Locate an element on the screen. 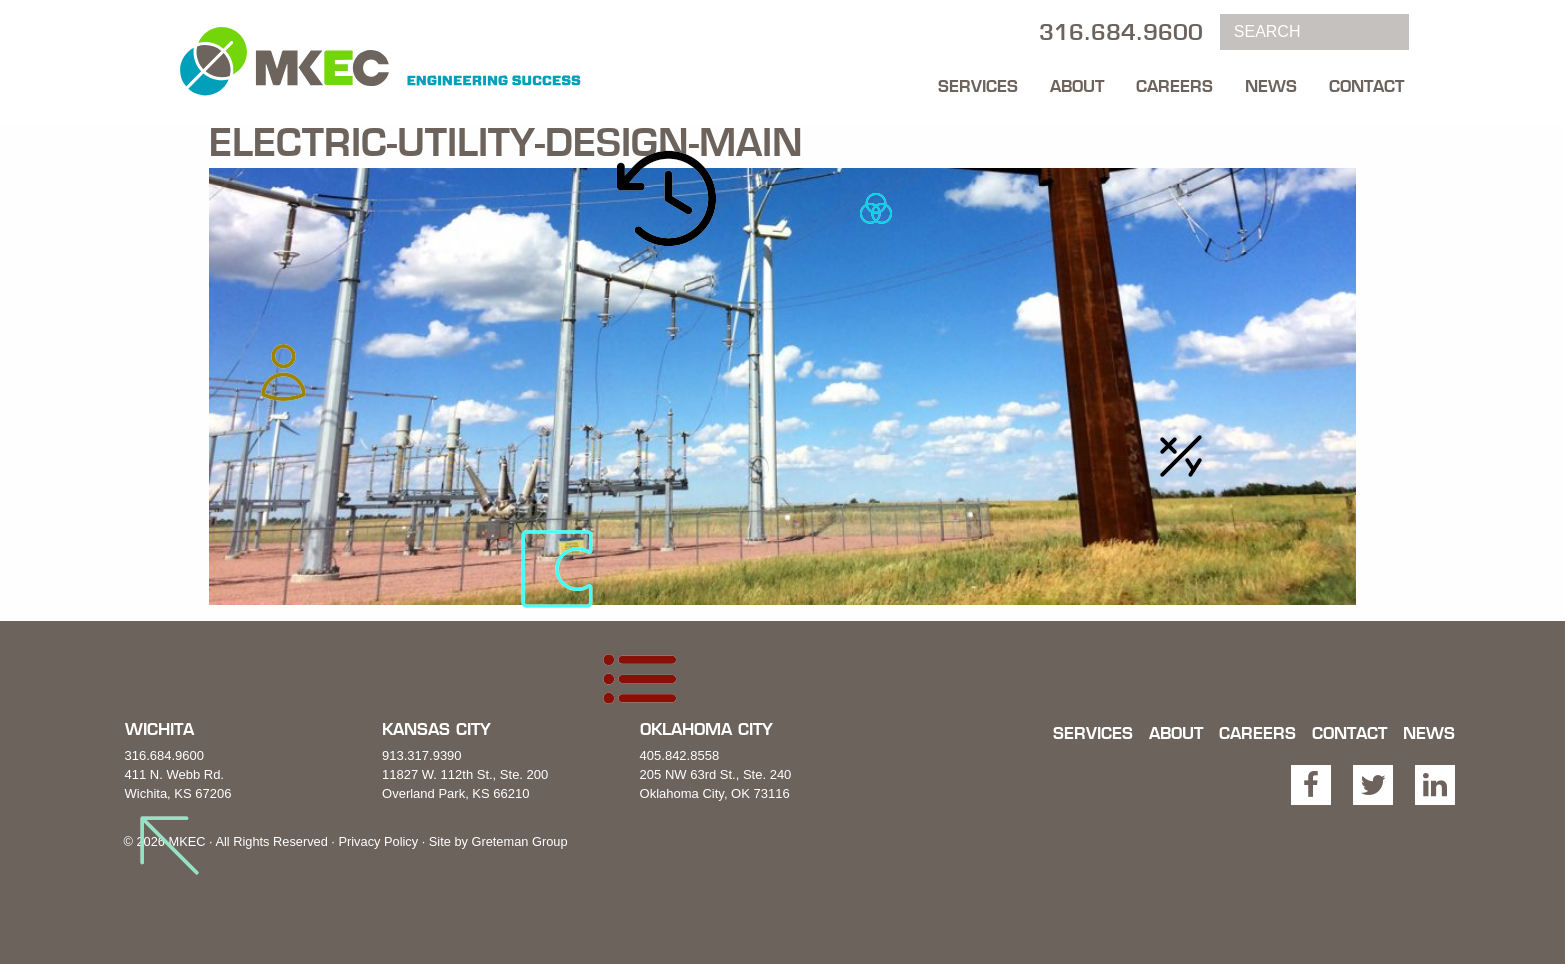  perform division calculation is located at coordinates (1181, 456).